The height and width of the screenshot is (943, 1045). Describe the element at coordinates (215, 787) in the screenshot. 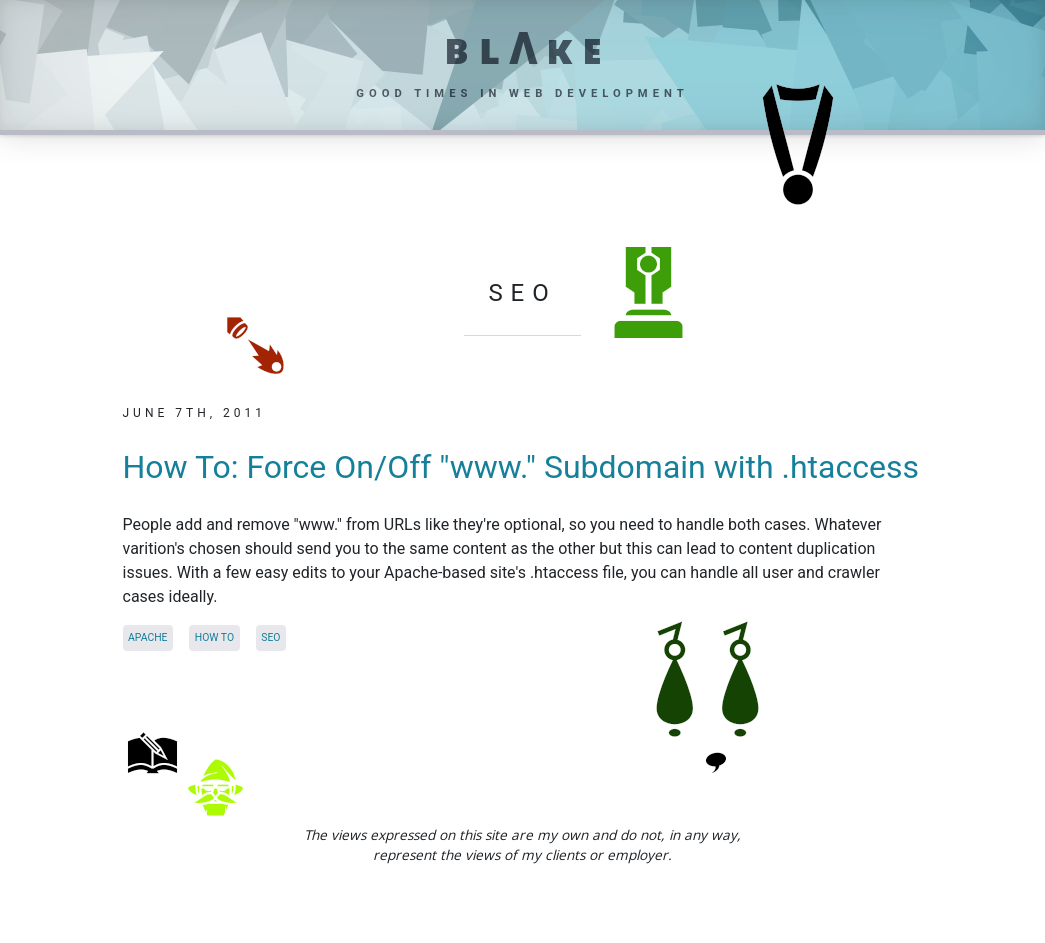

I see `access wizard or mage character class` at that location.